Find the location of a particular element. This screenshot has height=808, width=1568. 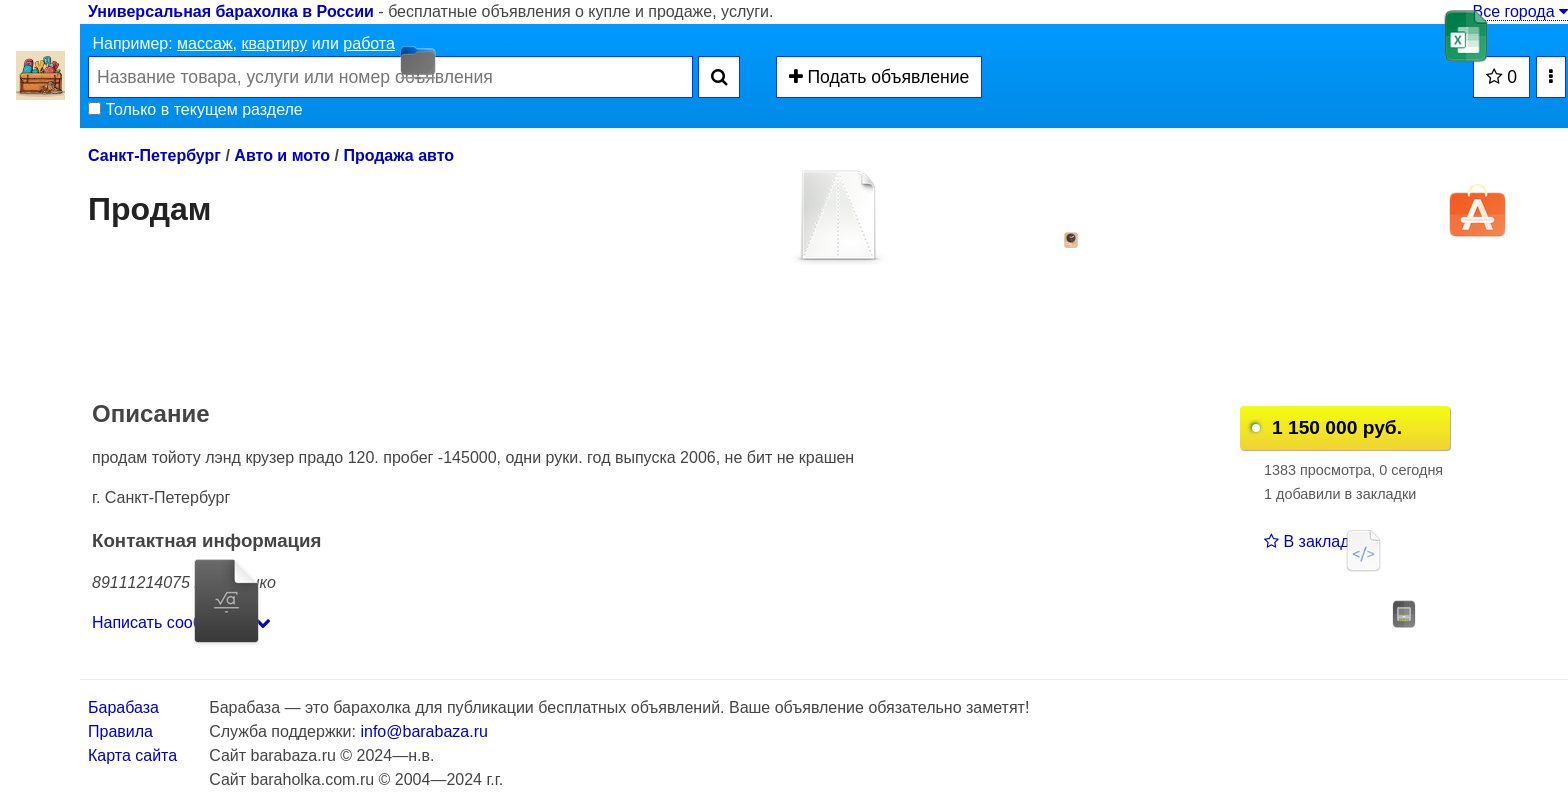

open the ubuntu software center is located at coordinates (1477, 214).